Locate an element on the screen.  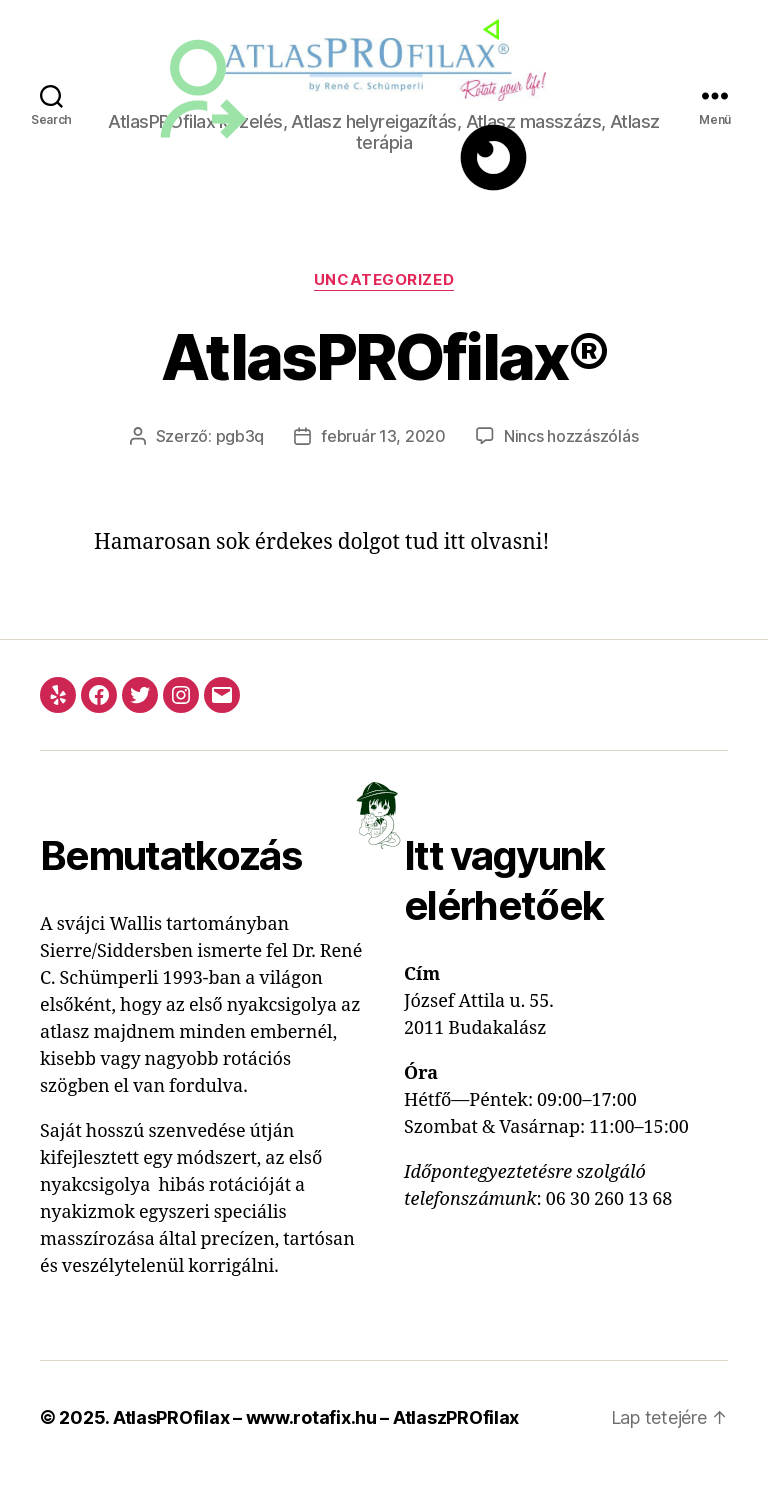
play media in reverse is located at coordinates (493, 29).